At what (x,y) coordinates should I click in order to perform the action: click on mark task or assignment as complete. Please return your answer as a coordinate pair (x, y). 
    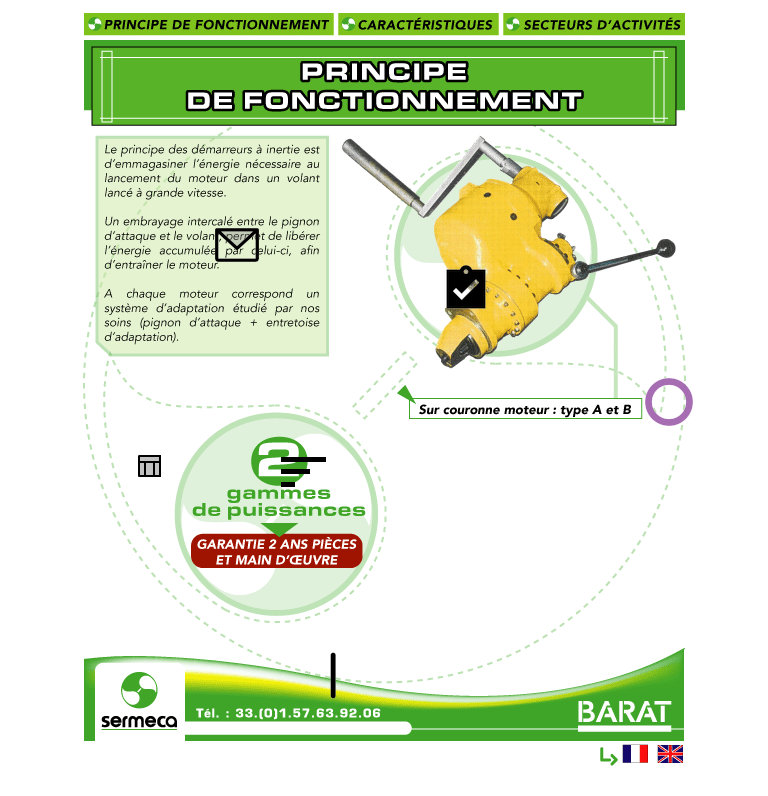
    Looking at the image, I should click on (466, 289).